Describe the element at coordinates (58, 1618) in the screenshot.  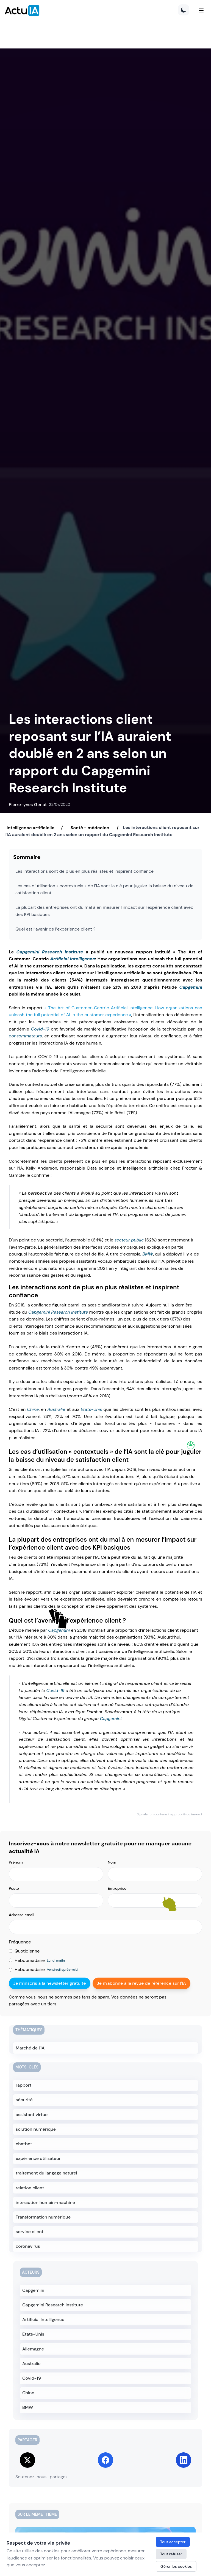
I see `access your files and documents` at that location.